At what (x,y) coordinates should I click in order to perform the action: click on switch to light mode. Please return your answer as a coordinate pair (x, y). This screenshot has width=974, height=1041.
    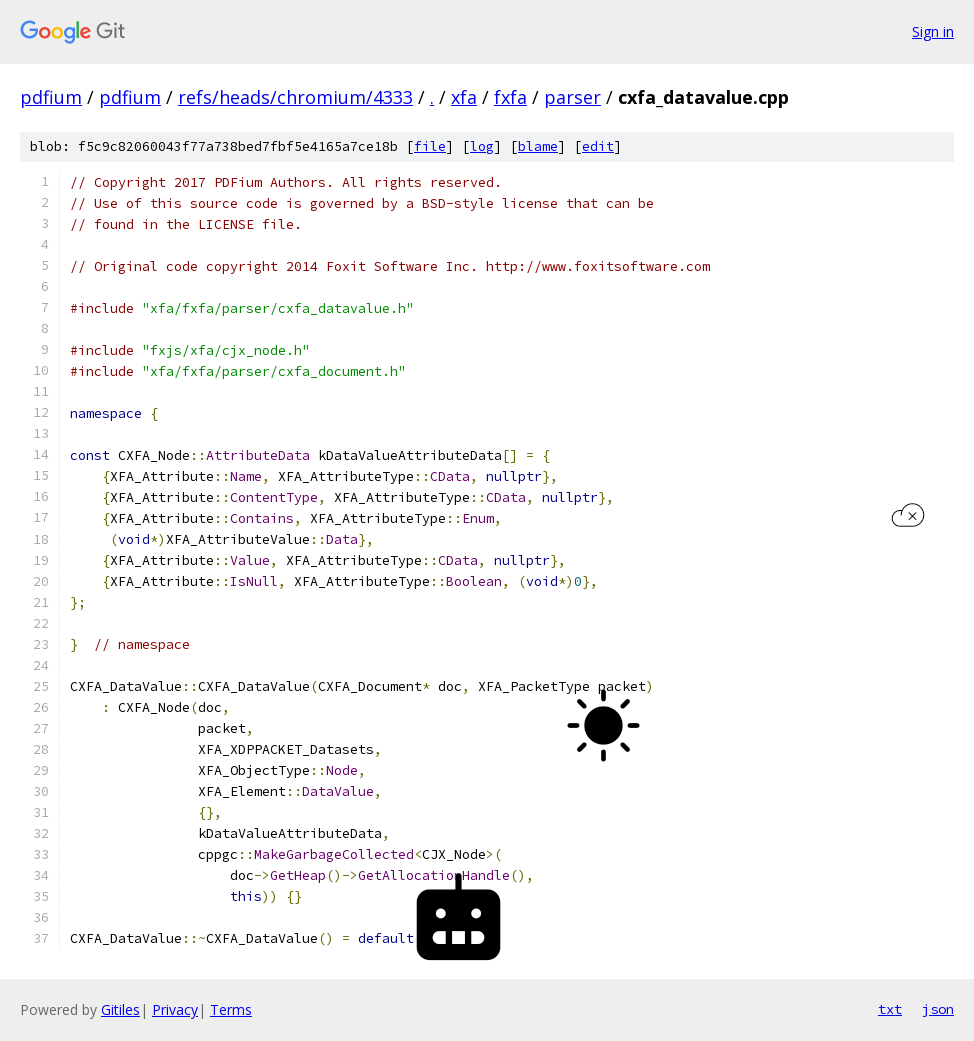
    Looking at the image, I should click on (603, 725).